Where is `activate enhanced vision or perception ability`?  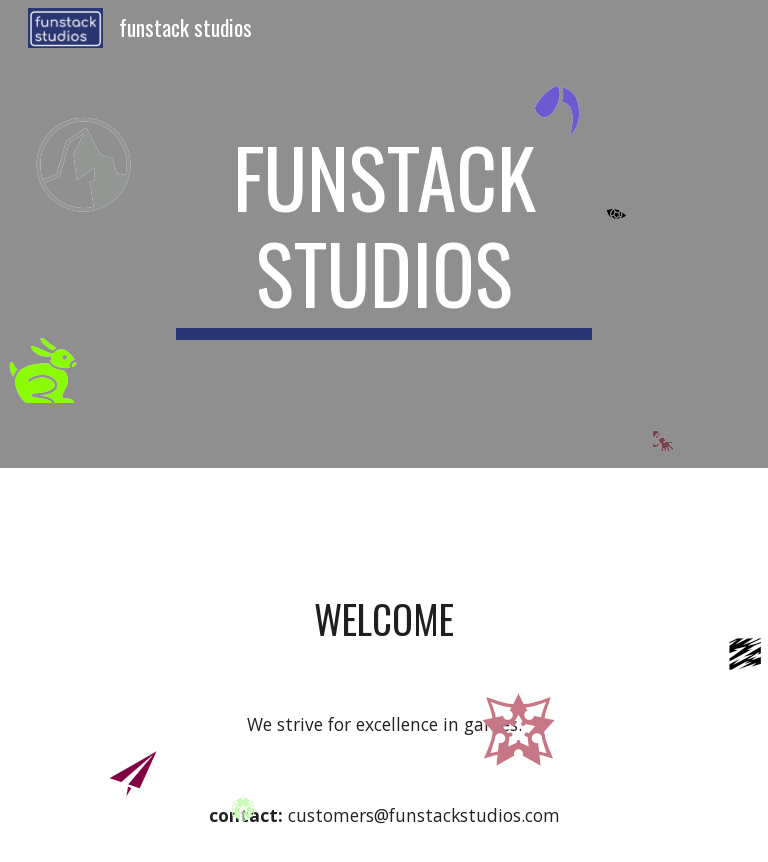 activate enhanced vision or perception ability is located at coordinates (616, 214).